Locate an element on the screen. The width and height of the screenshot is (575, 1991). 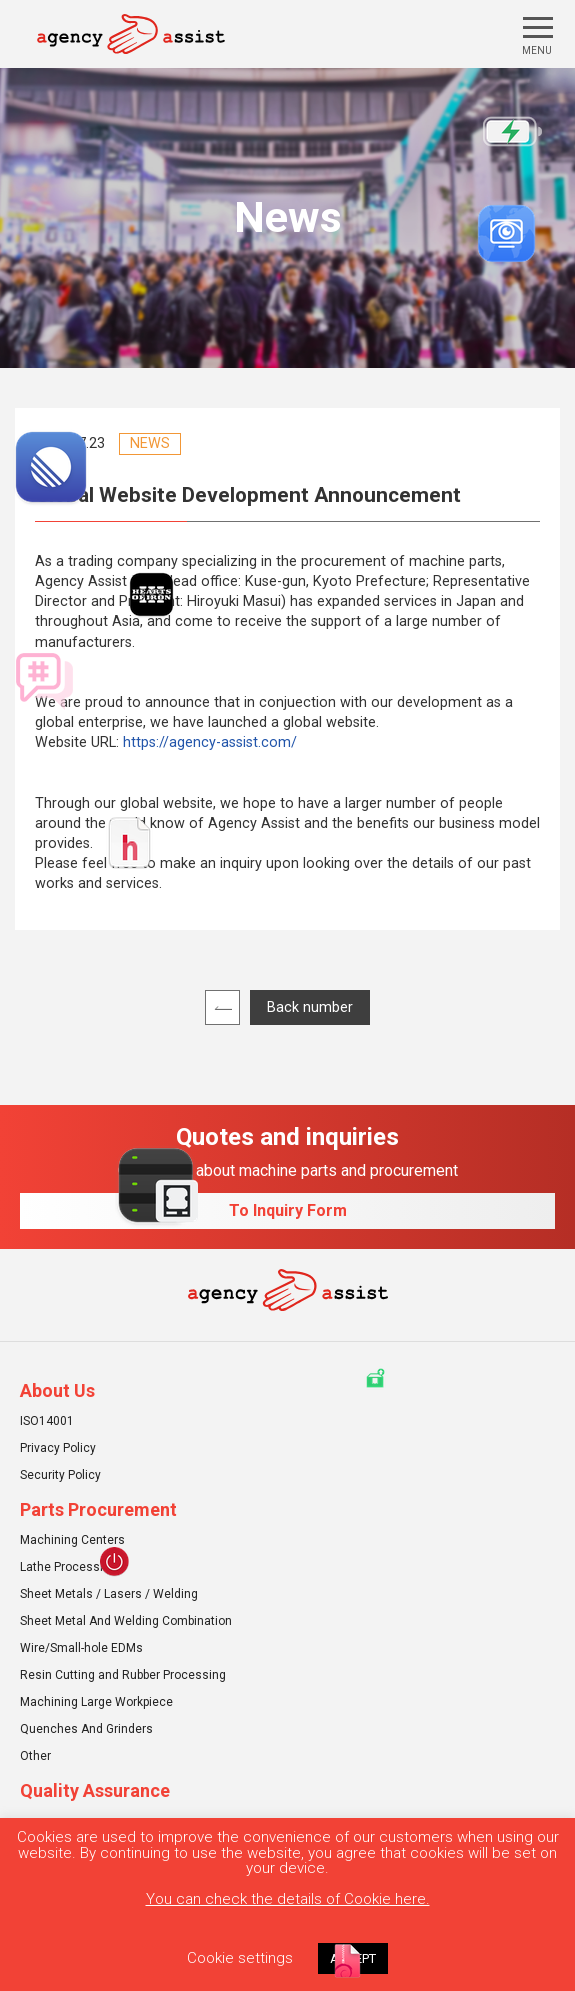
shut down the system is located at coordinates (115, 1562).